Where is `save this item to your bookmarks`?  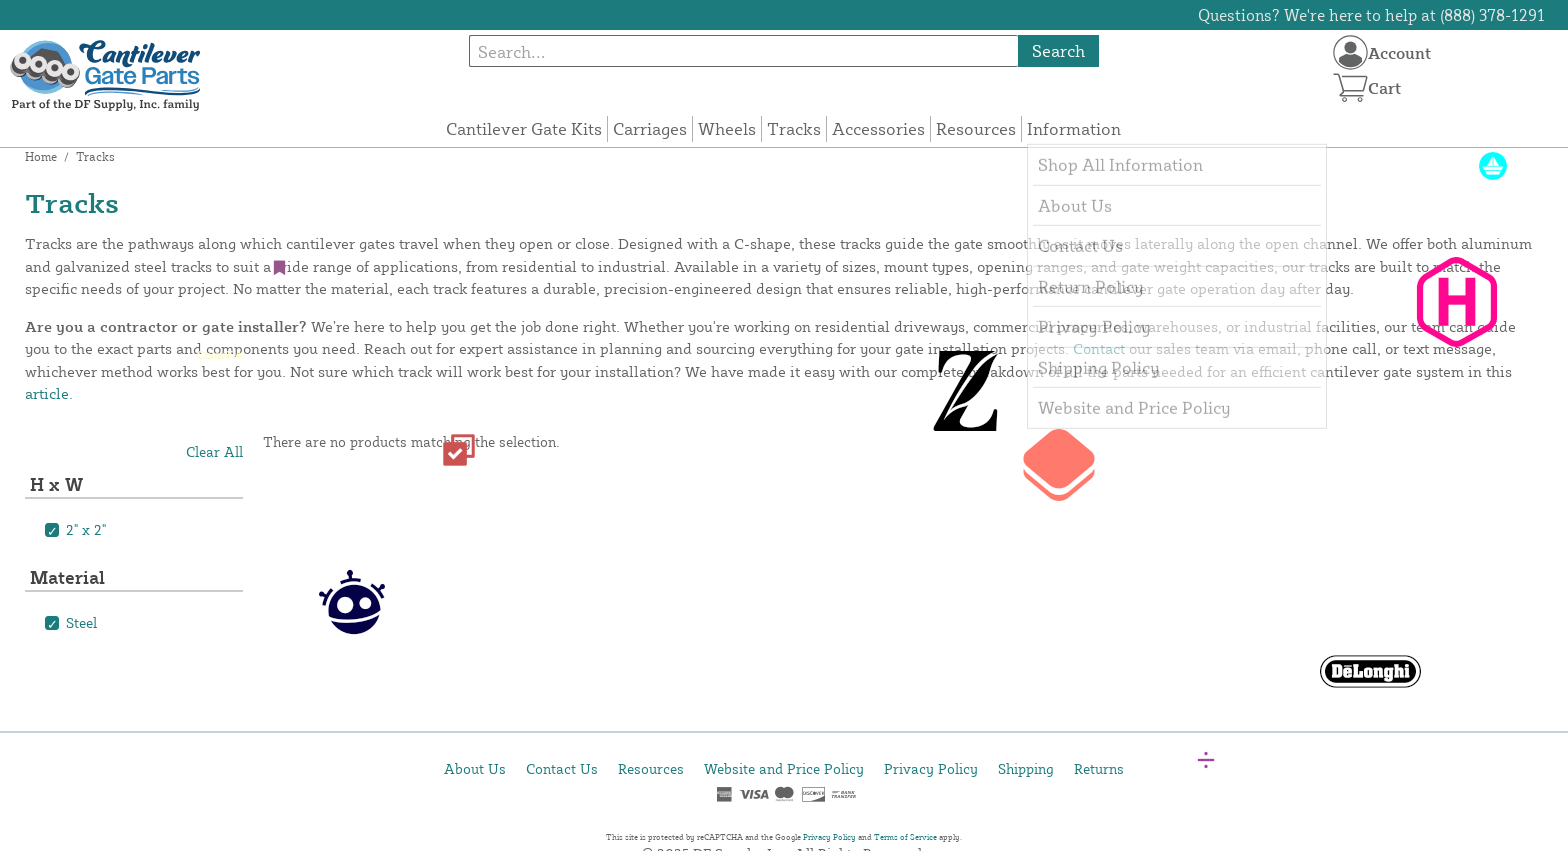
save this item to your bookmarks is located at coordinates (279, 267).